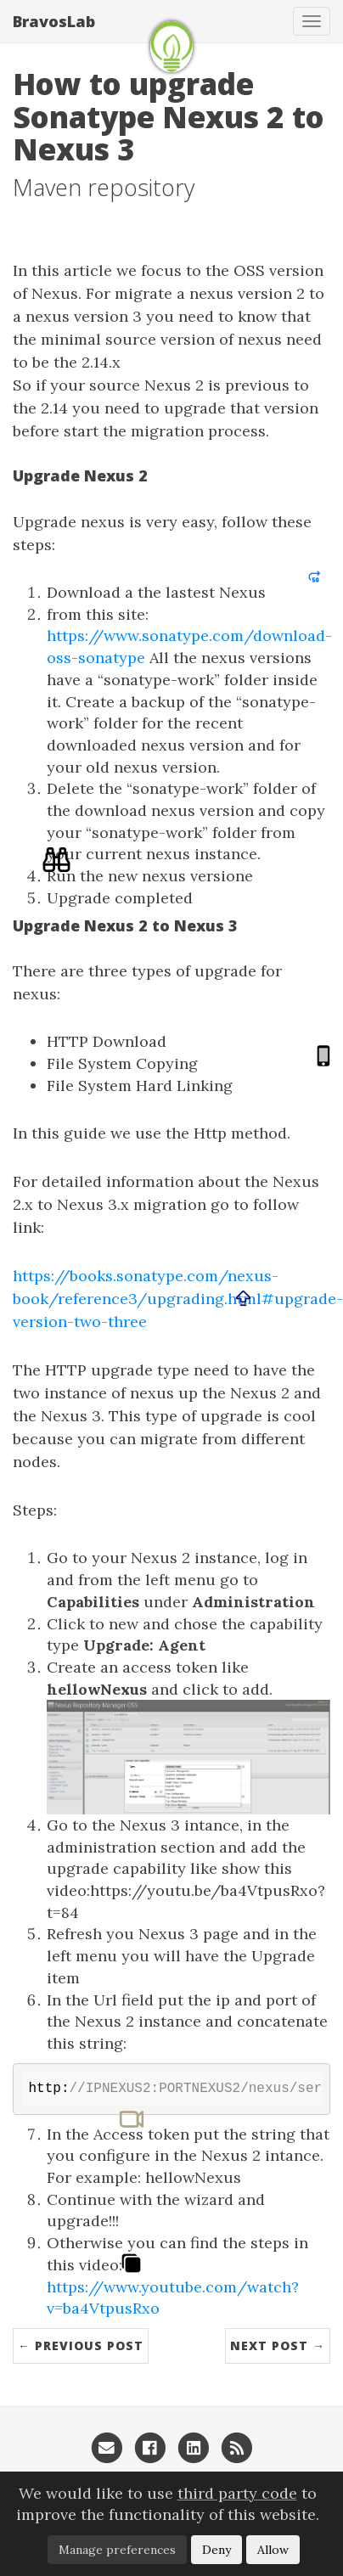 The width and height of the screenshot is (343, 2576). Describe the element at coordinates (323, 1055) in the screenshot. I see `indicates mobile device or smartphone` at that location.